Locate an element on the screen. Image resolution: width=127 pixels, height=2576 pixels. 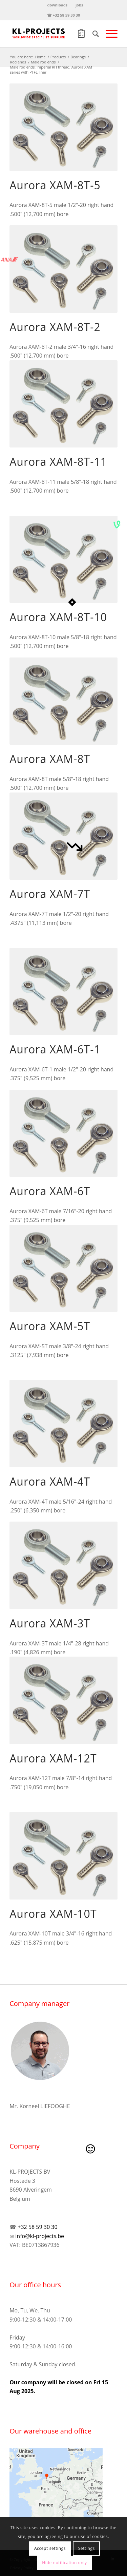
add a positive reaction or emoji is located at coordinates (90, 2149).